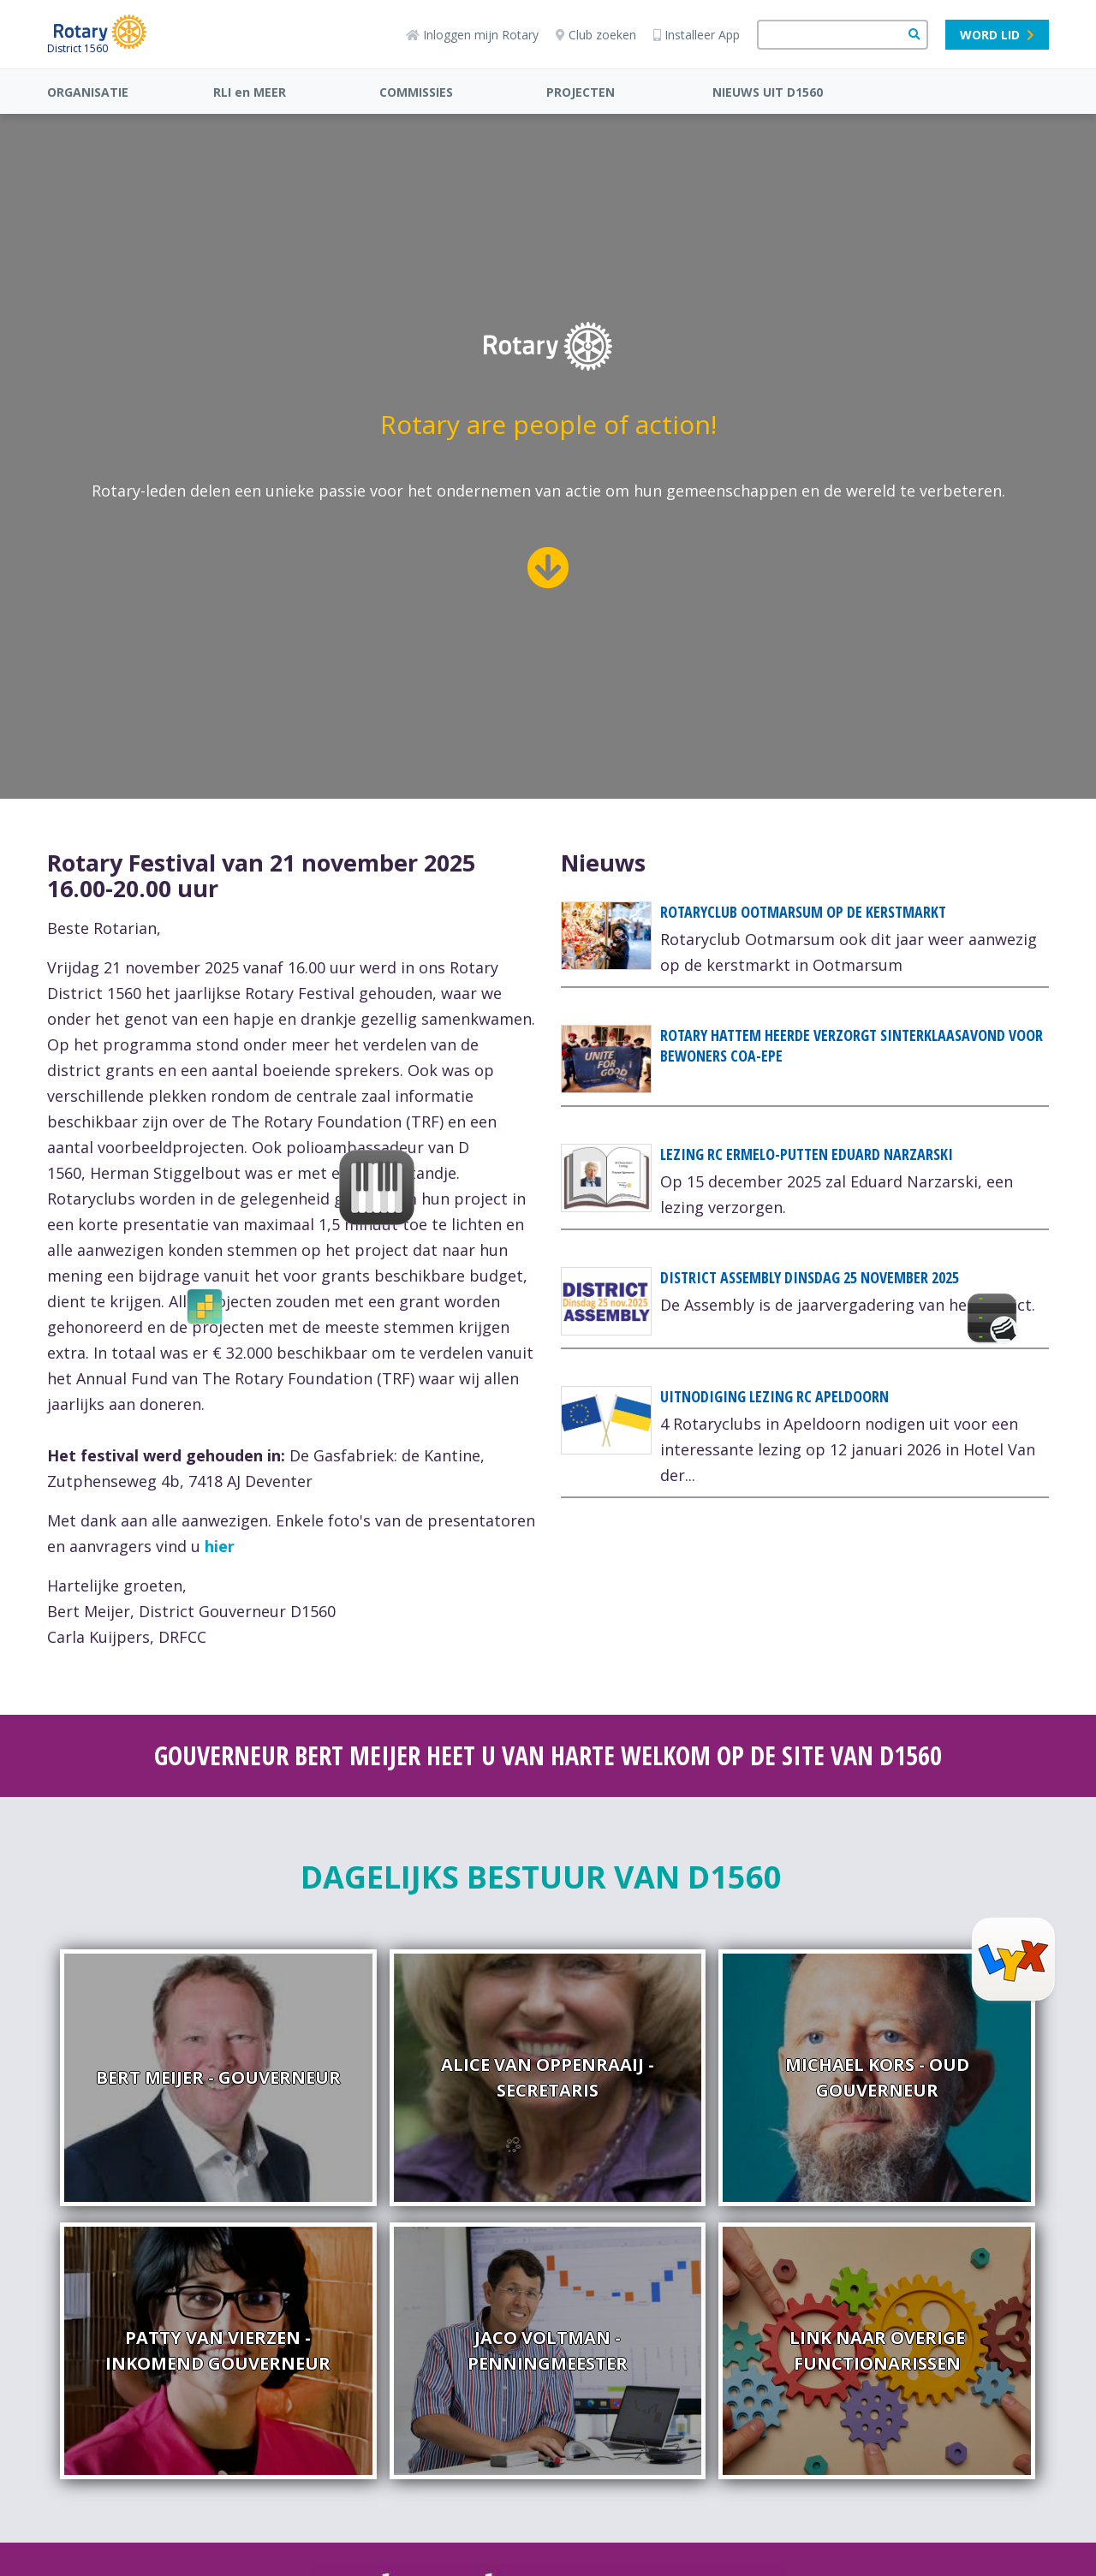  What do you see at coordinates (1013, 1959) in the screenshot?
I see `open LyX document processor` at bounding box center [1013, 1959].